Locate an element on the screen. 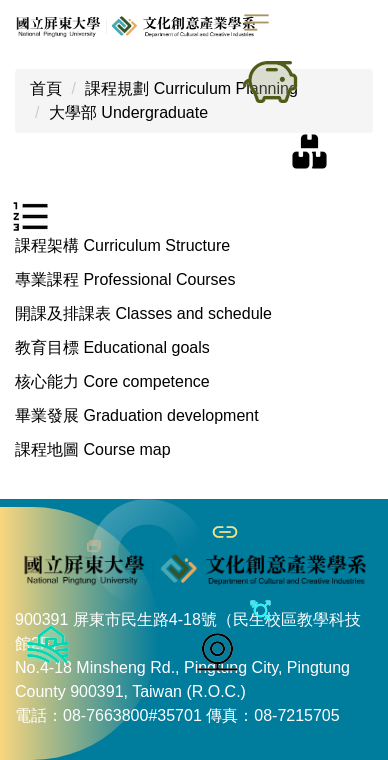 The image size is (388, 760). access webcam or camera settings is located at coordinates (217, 653).